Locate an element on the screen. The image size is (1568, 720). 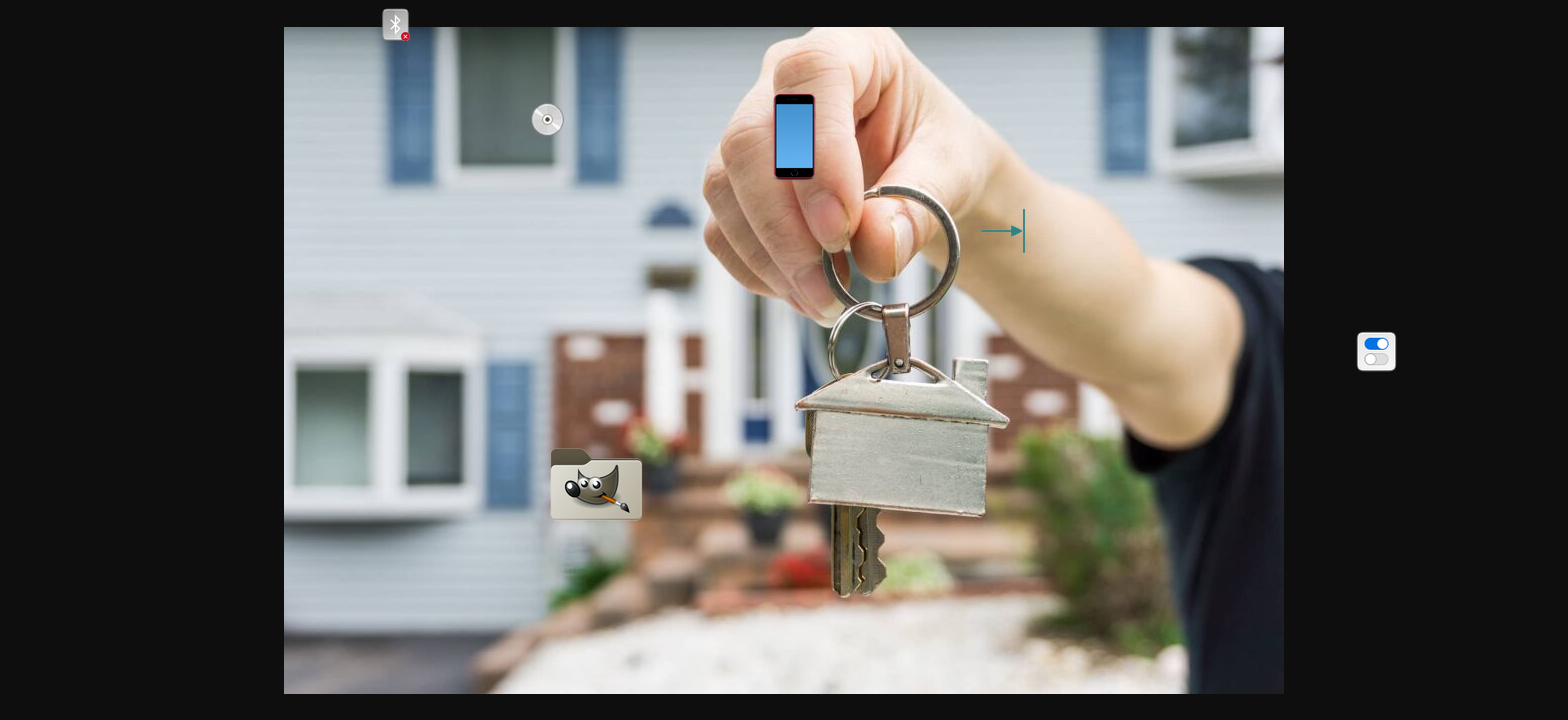
open GIMP project files folder is located at coordinates (596, 487).